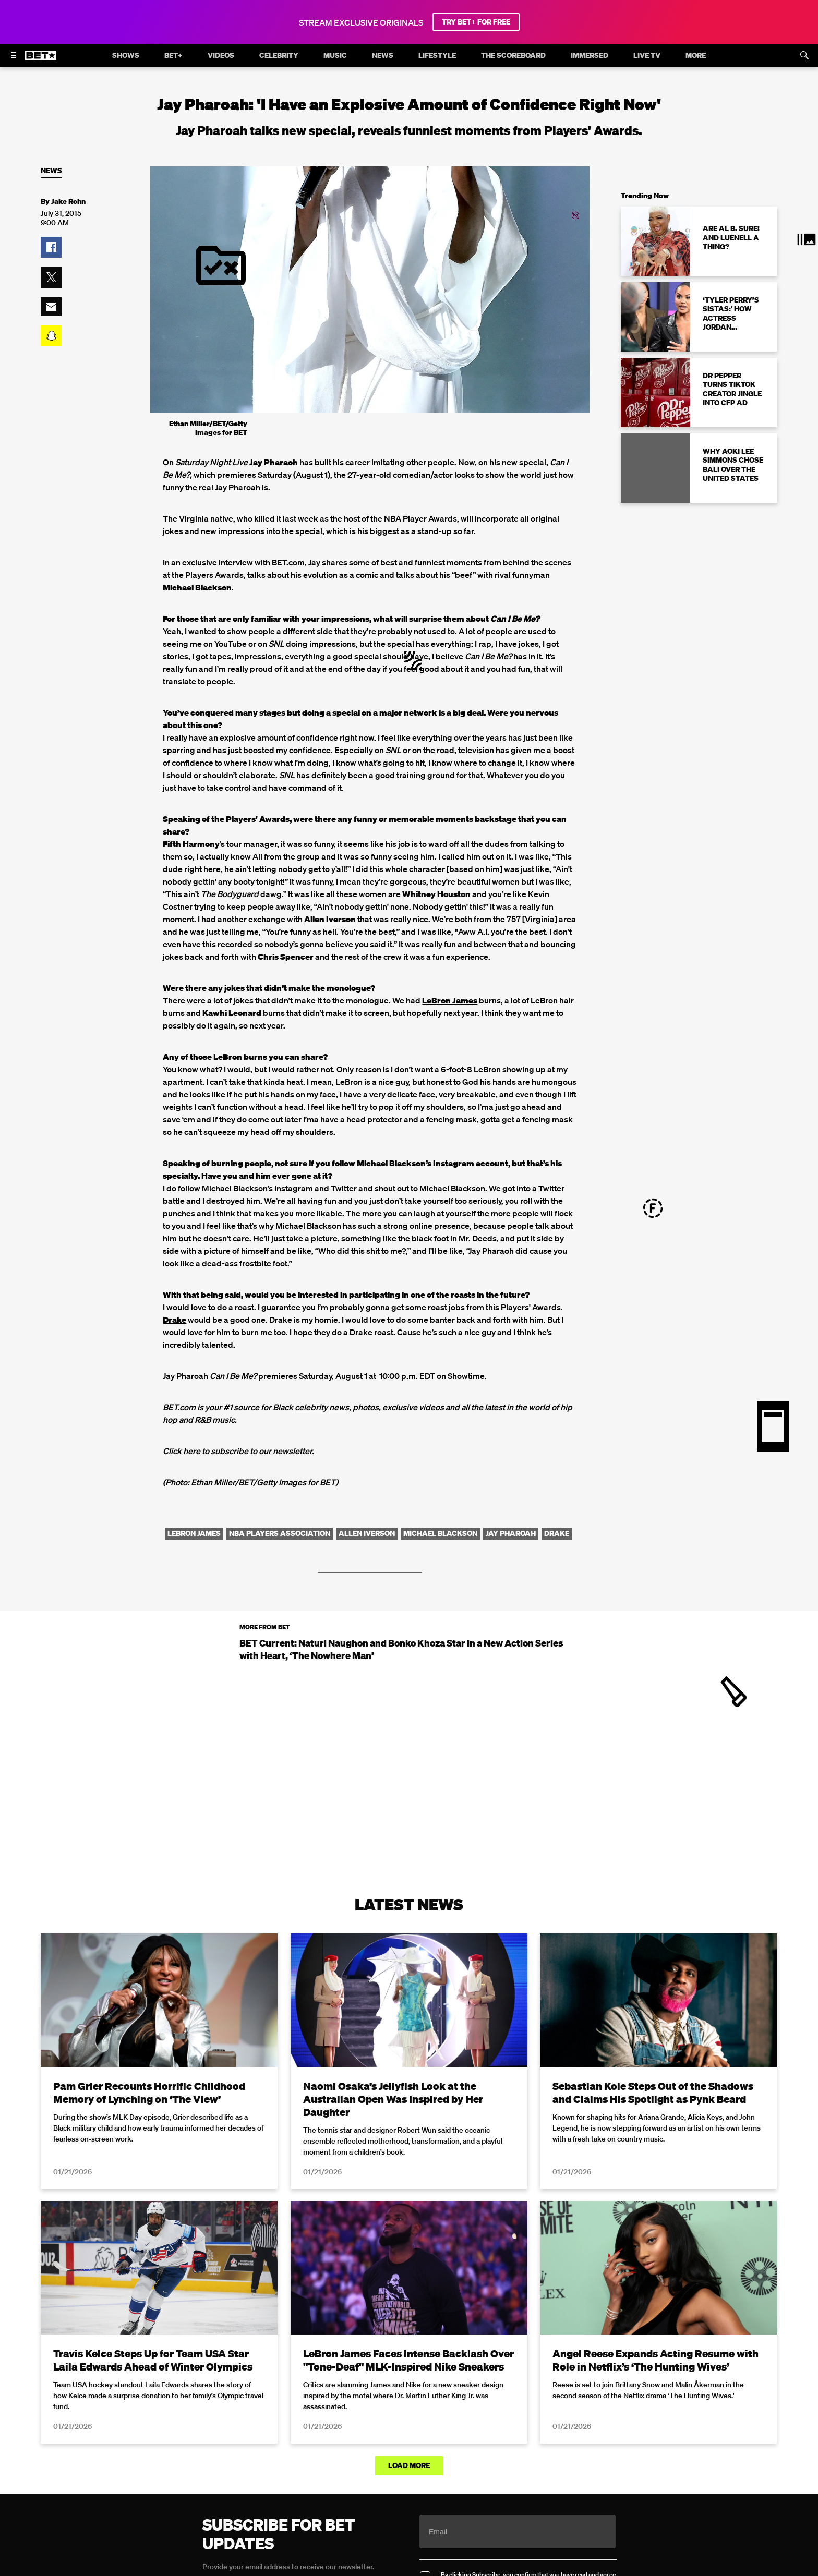  What do you see at coordinates (413, 660) in the screenshot?
I see `enable lens flare or light leak effect` at bounding box center [413, 660].